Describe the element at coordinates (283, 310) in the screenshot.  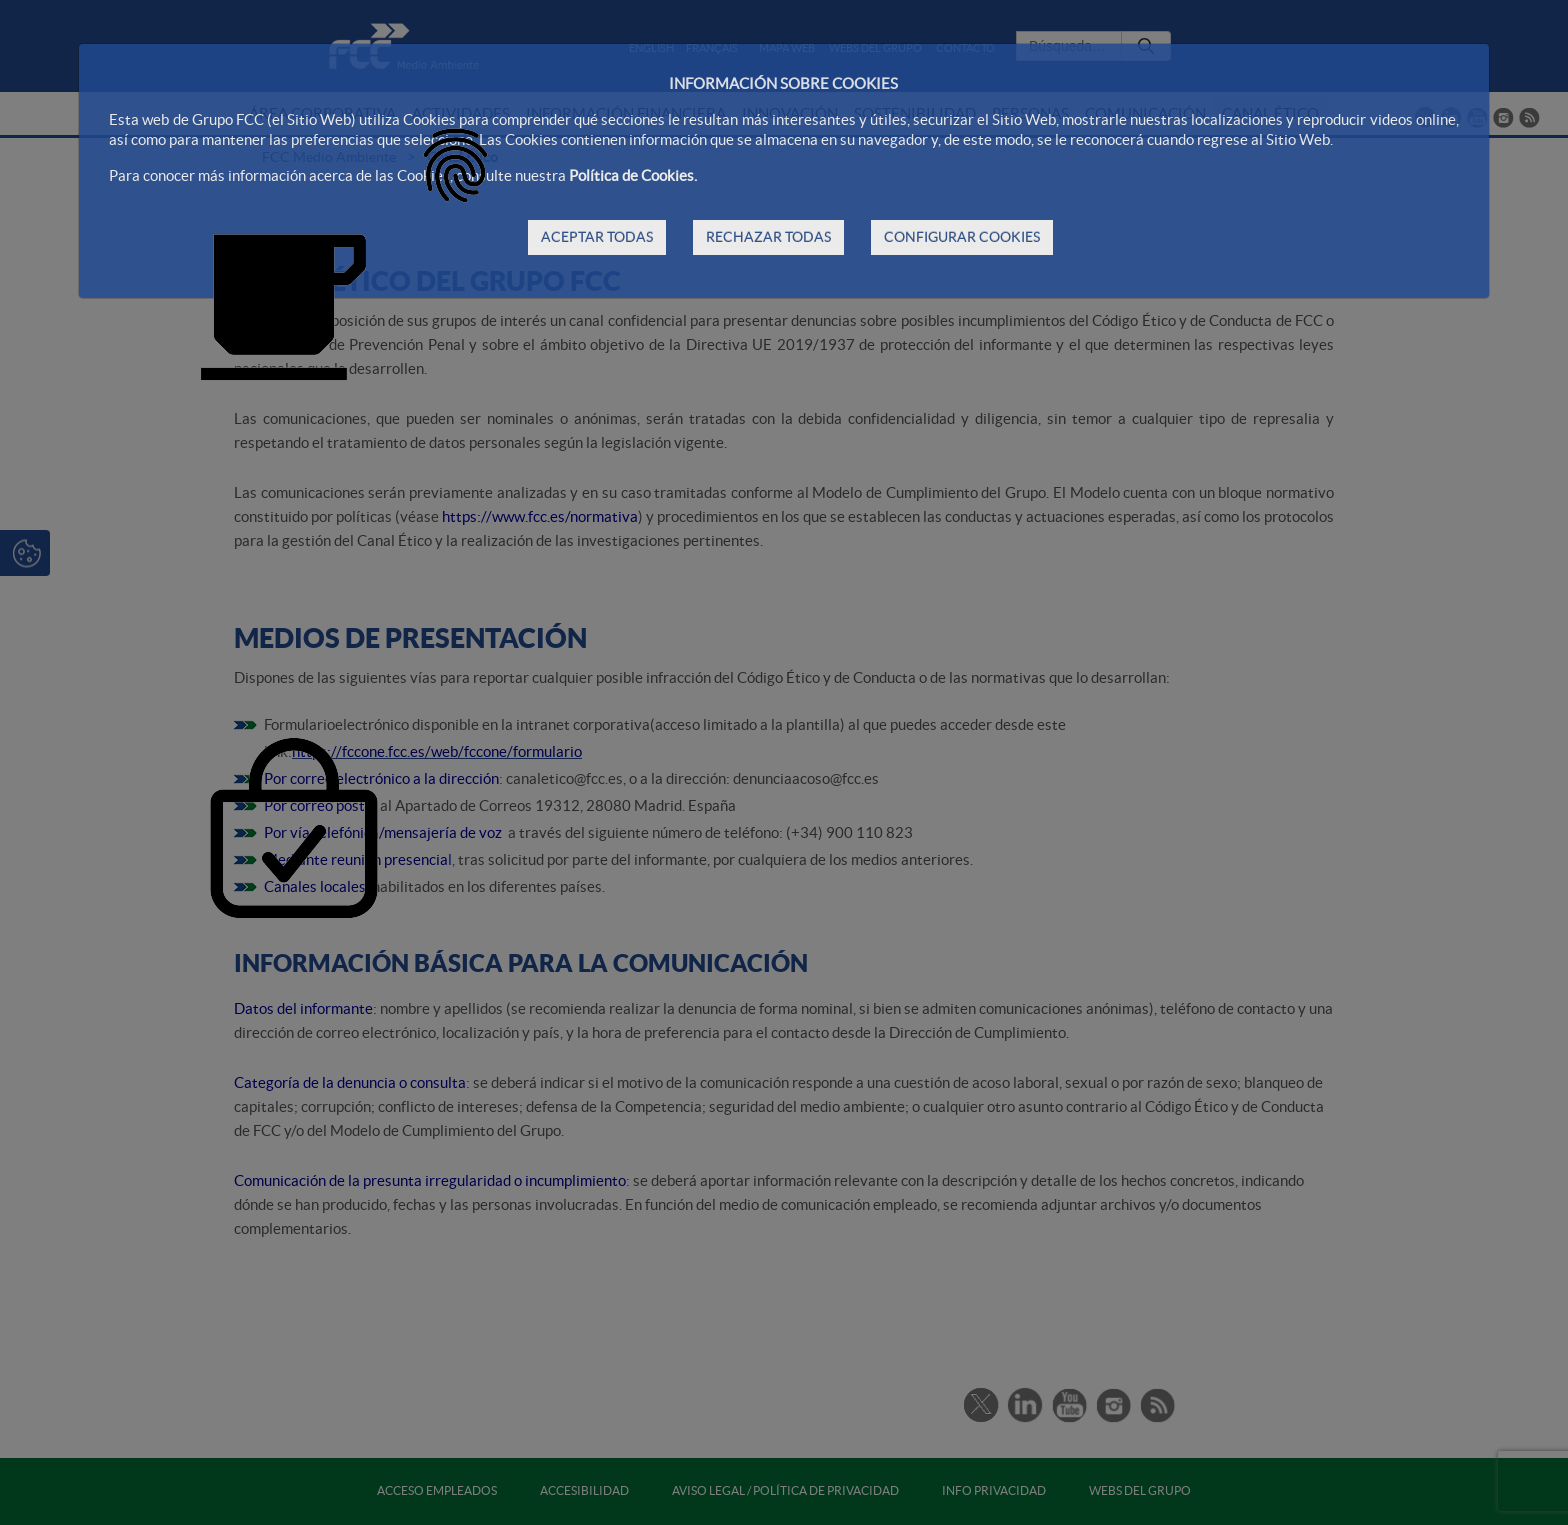
I see `find nearby coffee shops or cafes` at that location.